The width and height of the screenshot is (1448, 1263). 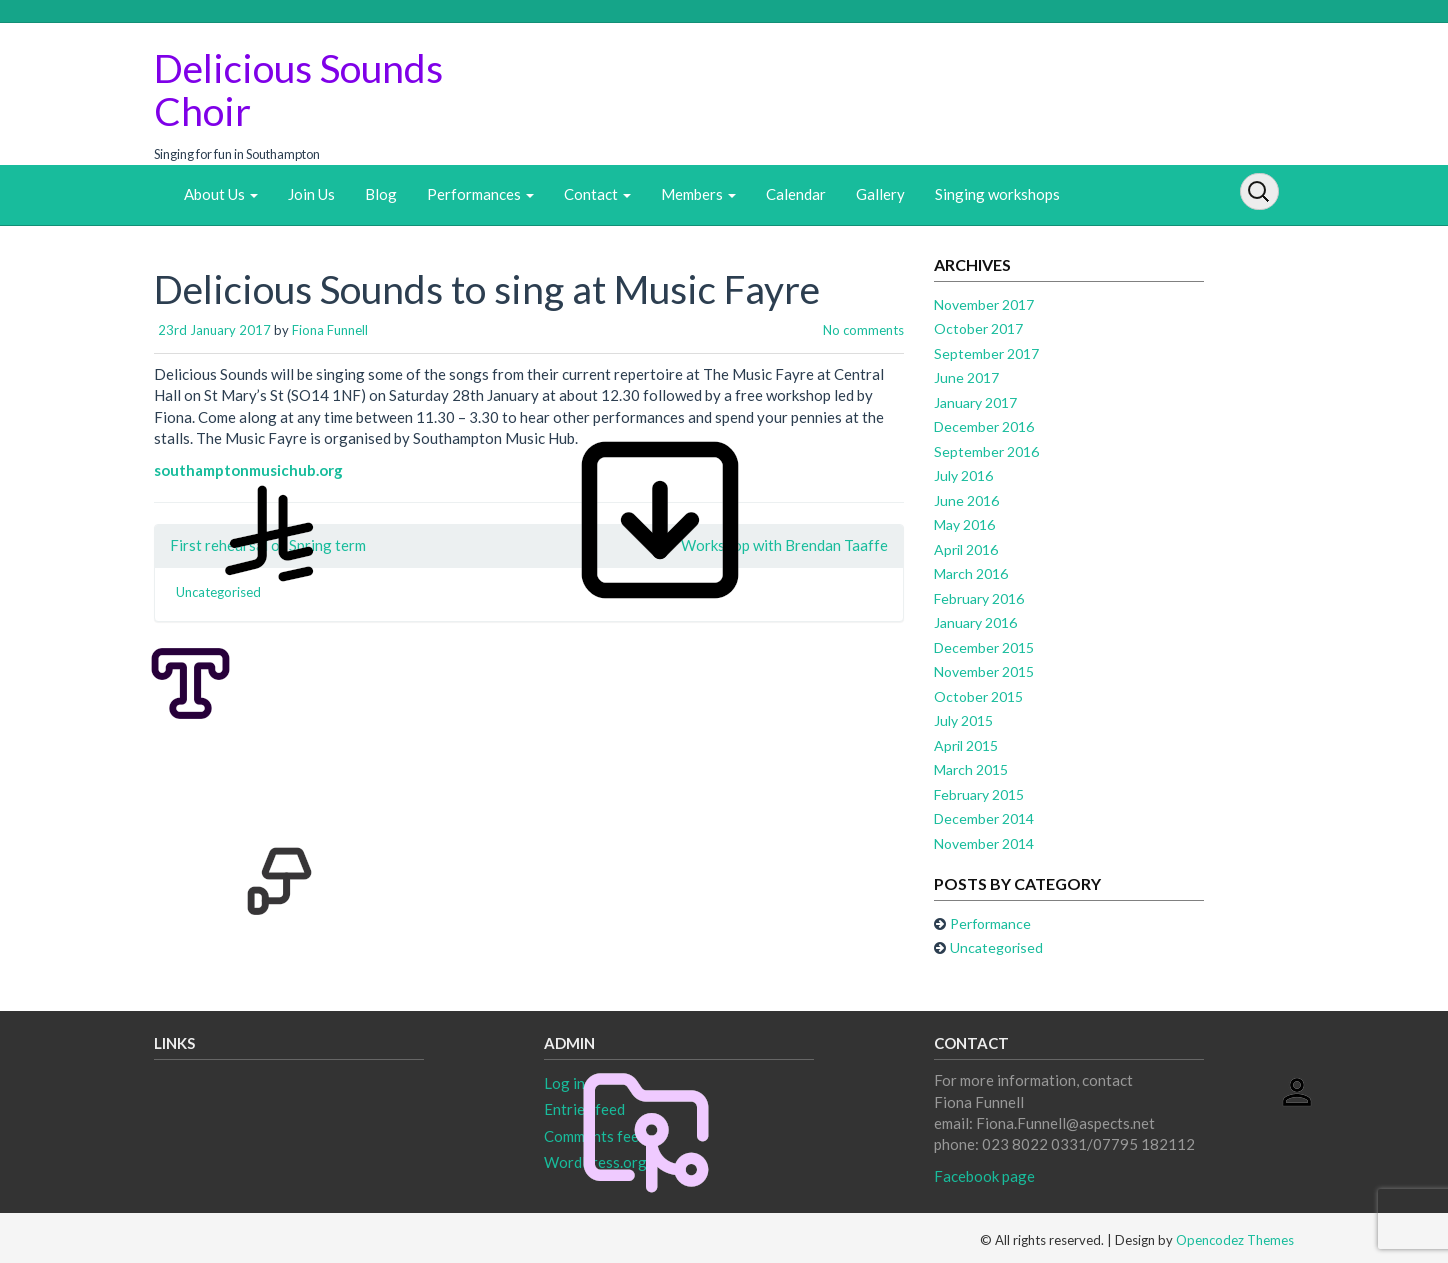 I want to click on access text formatting options, so click(x=190, y=683).